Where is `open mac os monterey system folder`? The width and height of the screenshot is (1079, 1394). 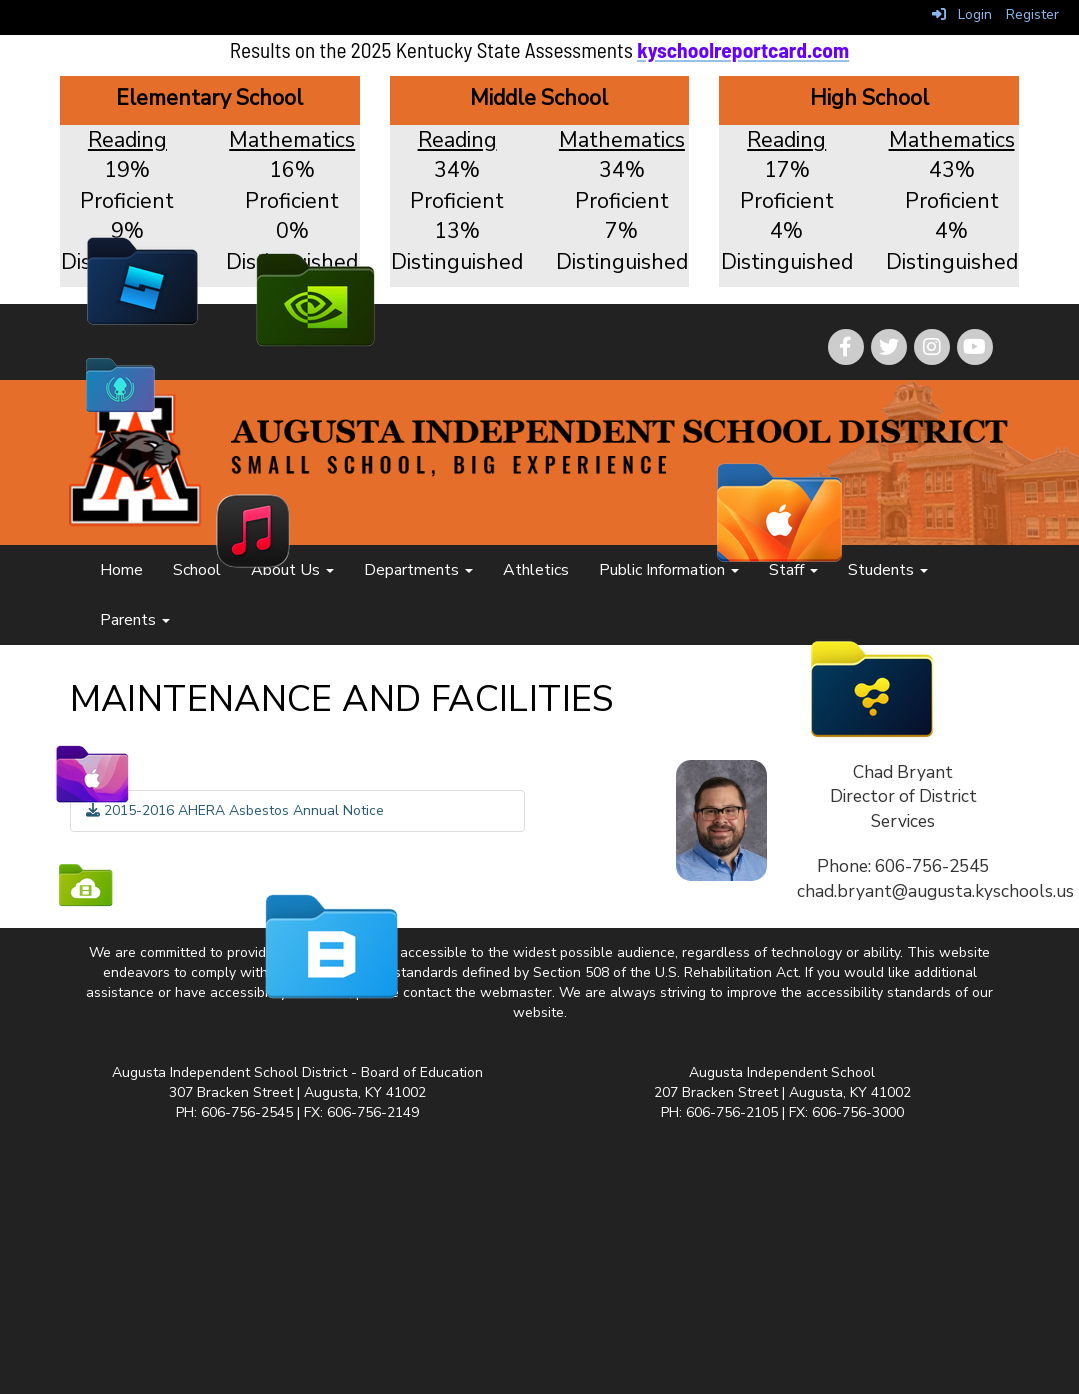 open mac os monterey system folder is located at coordinates (92, 776).